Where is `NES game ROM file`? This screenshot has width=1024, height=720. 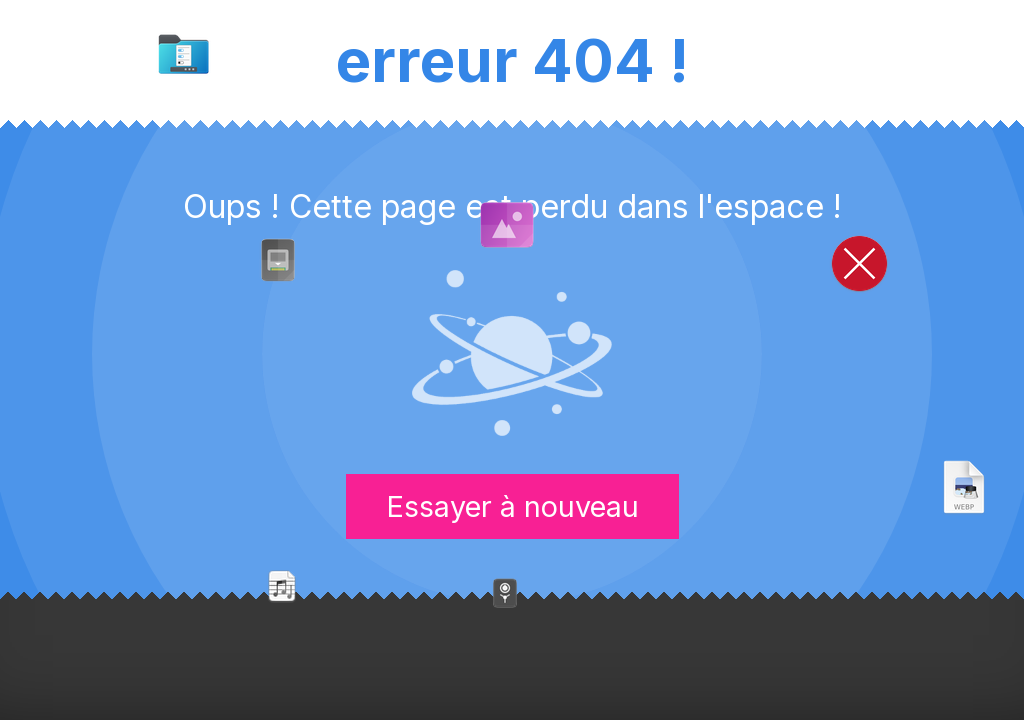
NES game ROM file is located at coordinates (278, 260).